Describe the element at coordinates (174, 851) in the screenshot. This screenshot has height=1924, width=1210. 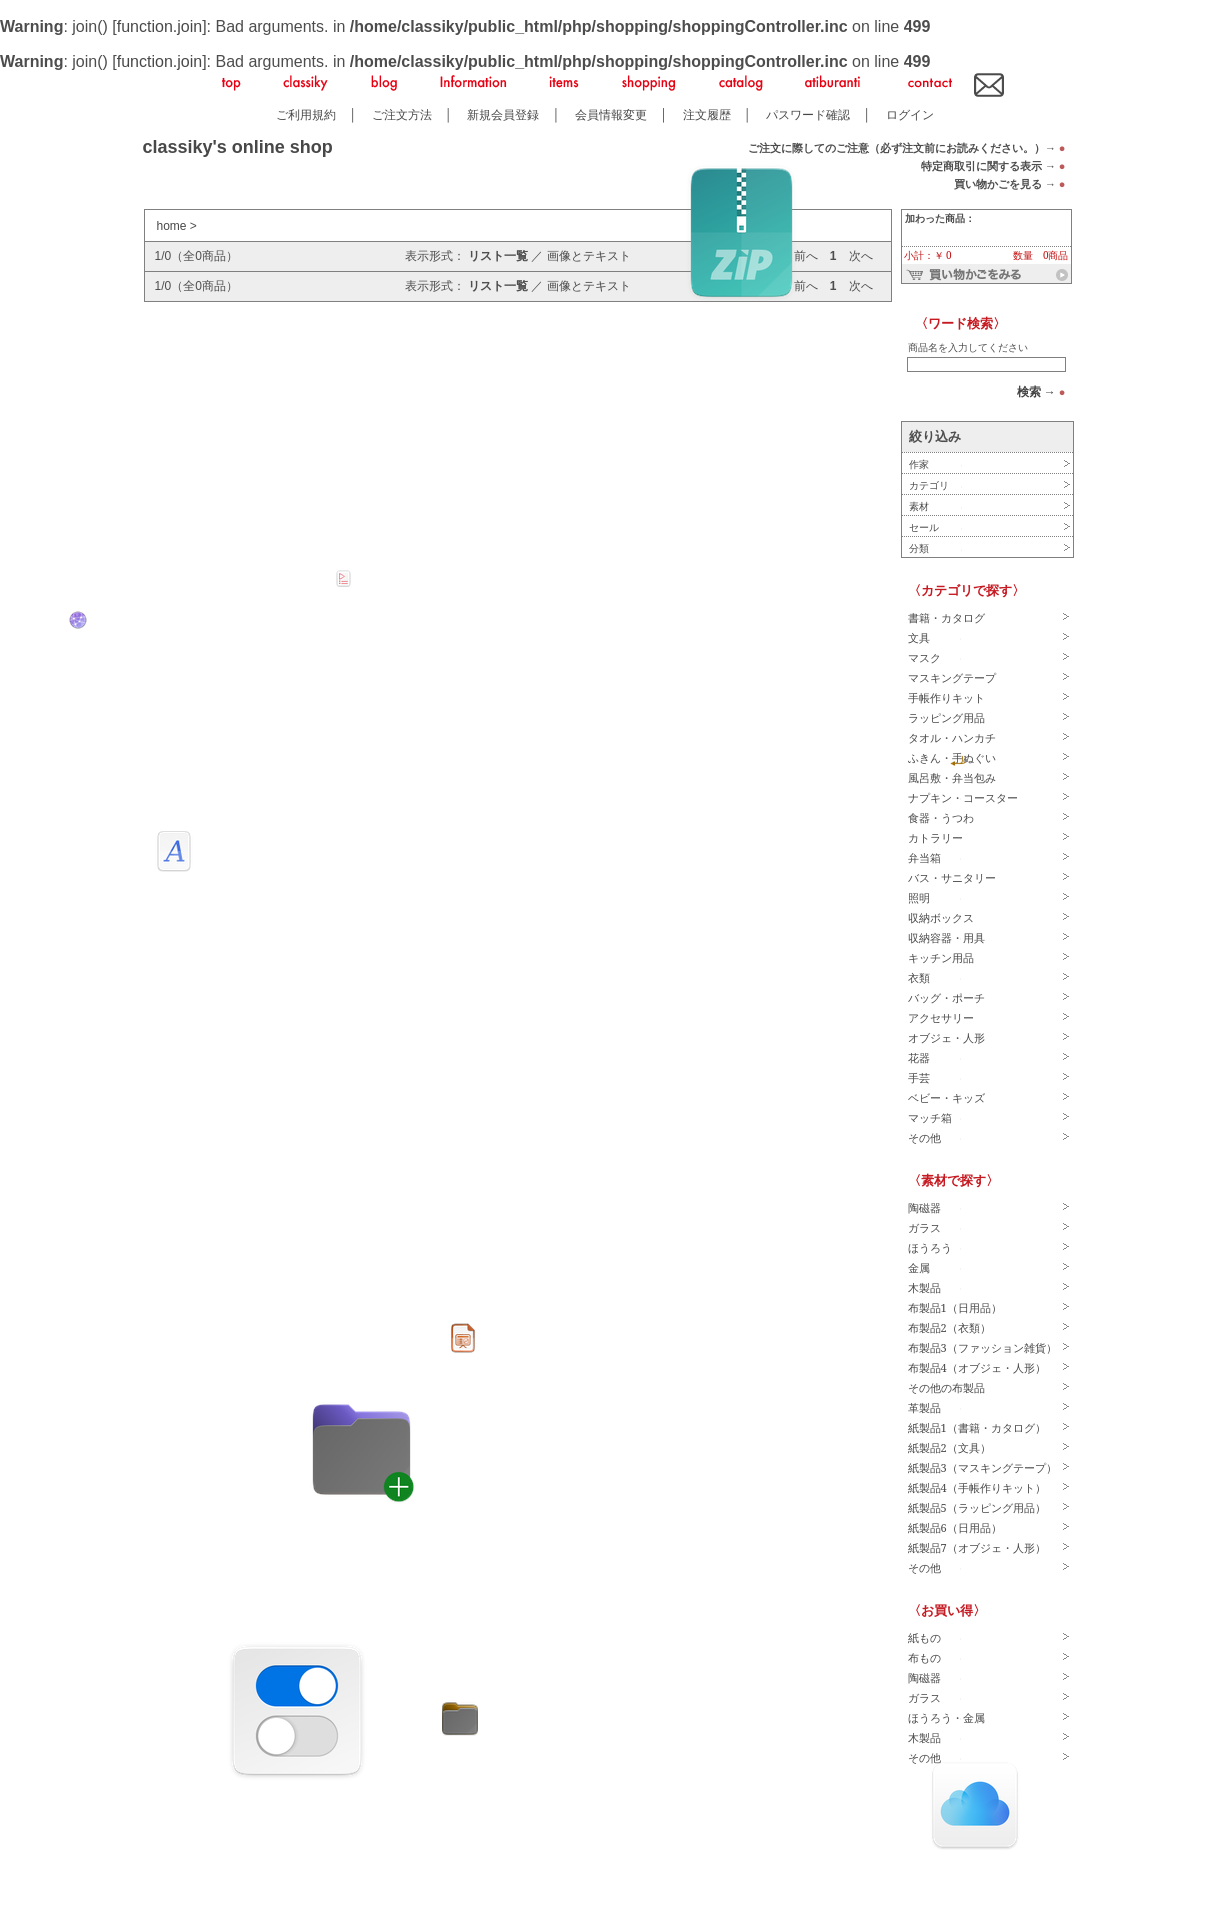
I see `open a font file` at that location.